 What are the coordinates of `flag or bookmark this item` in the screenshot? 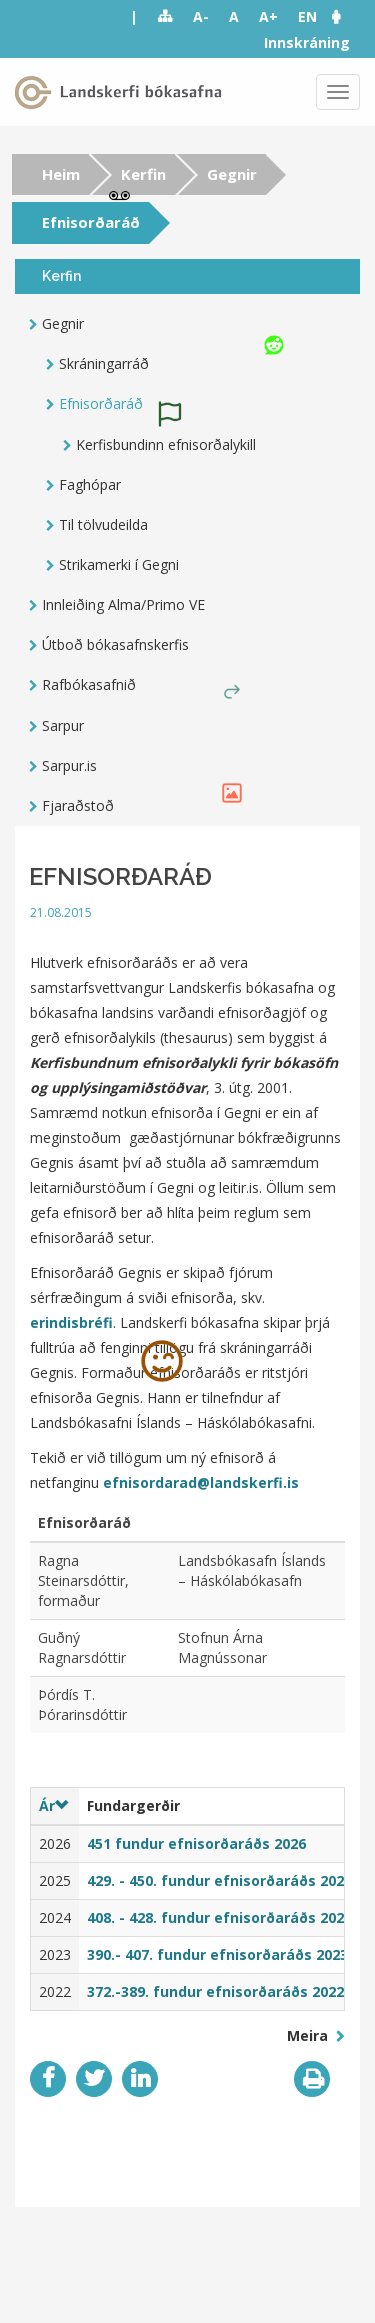 It's located at (170, 414).